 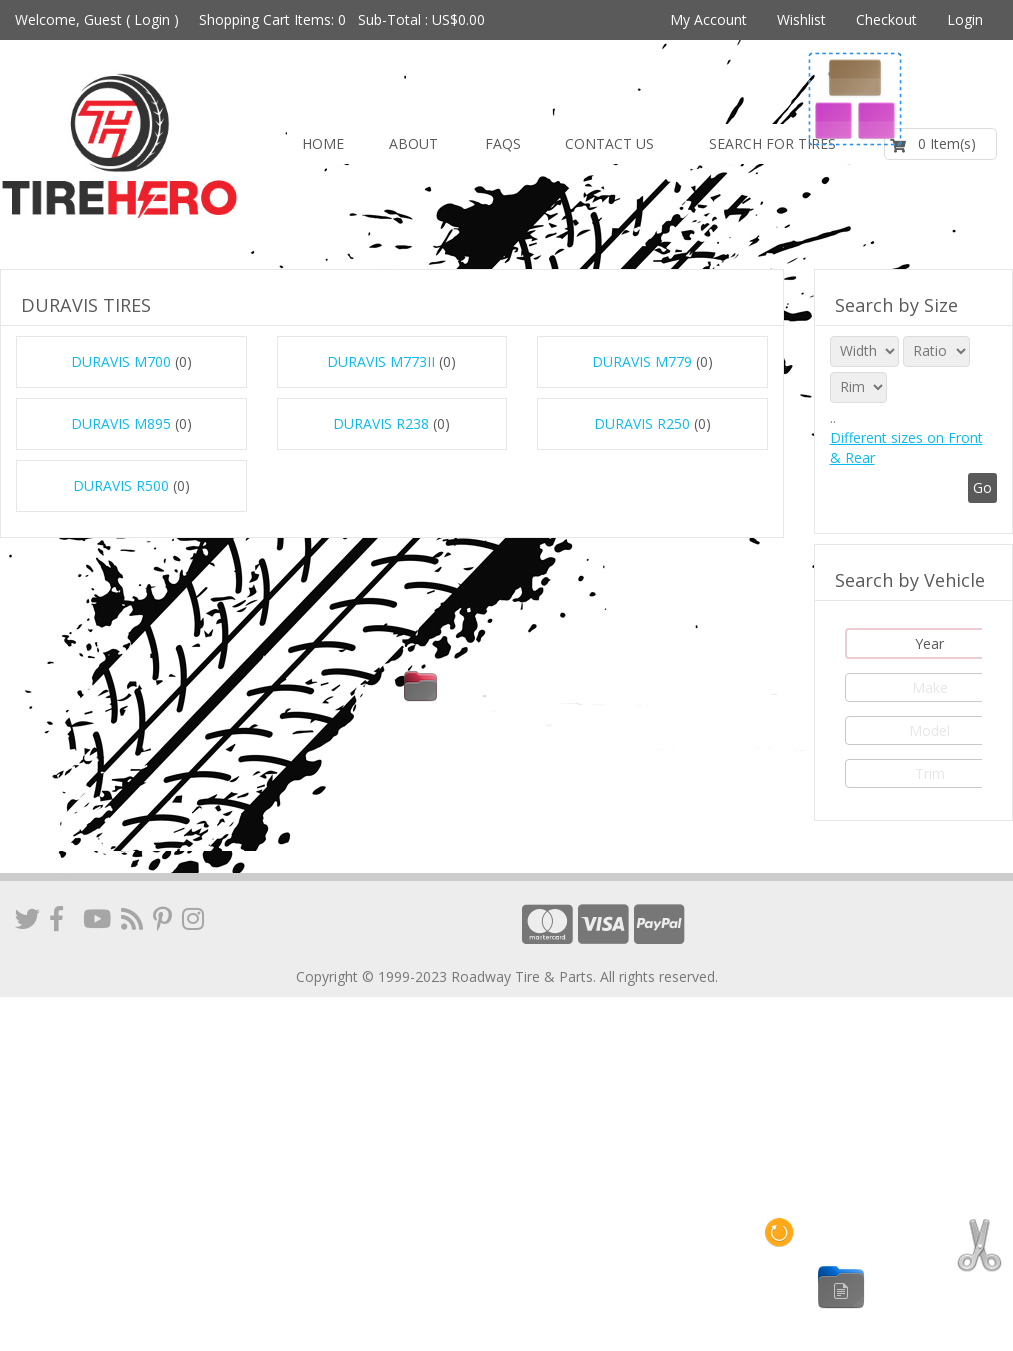 What do you see at coordinates (979, 1245) in the screenshot?
I see `cut selected content to clipboard` at bounding box center [979, 1245].